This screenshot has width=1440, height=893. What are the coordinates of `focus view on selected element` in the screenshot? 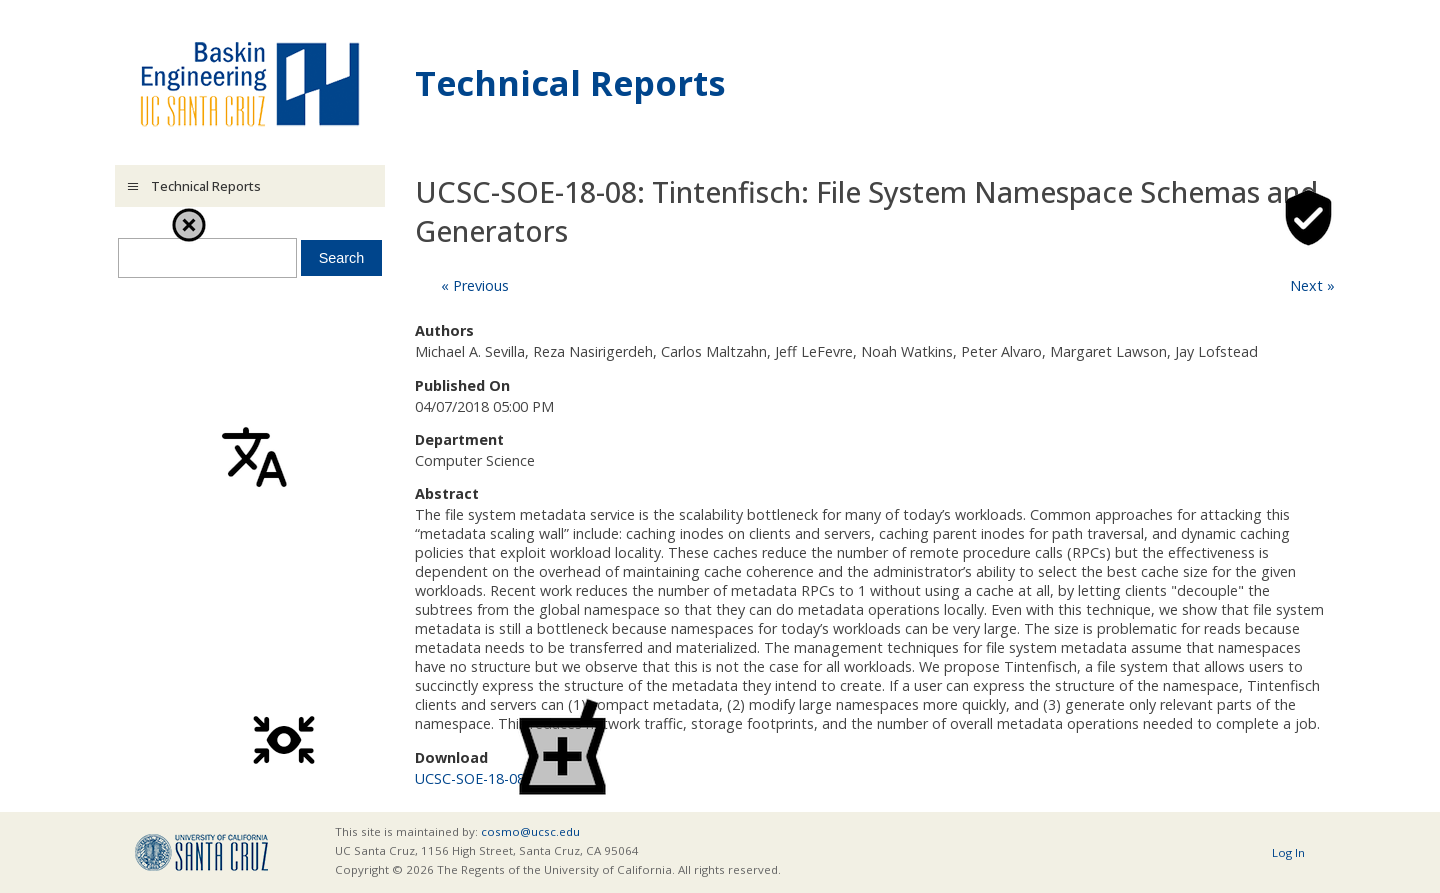 It's located at (284, 740).